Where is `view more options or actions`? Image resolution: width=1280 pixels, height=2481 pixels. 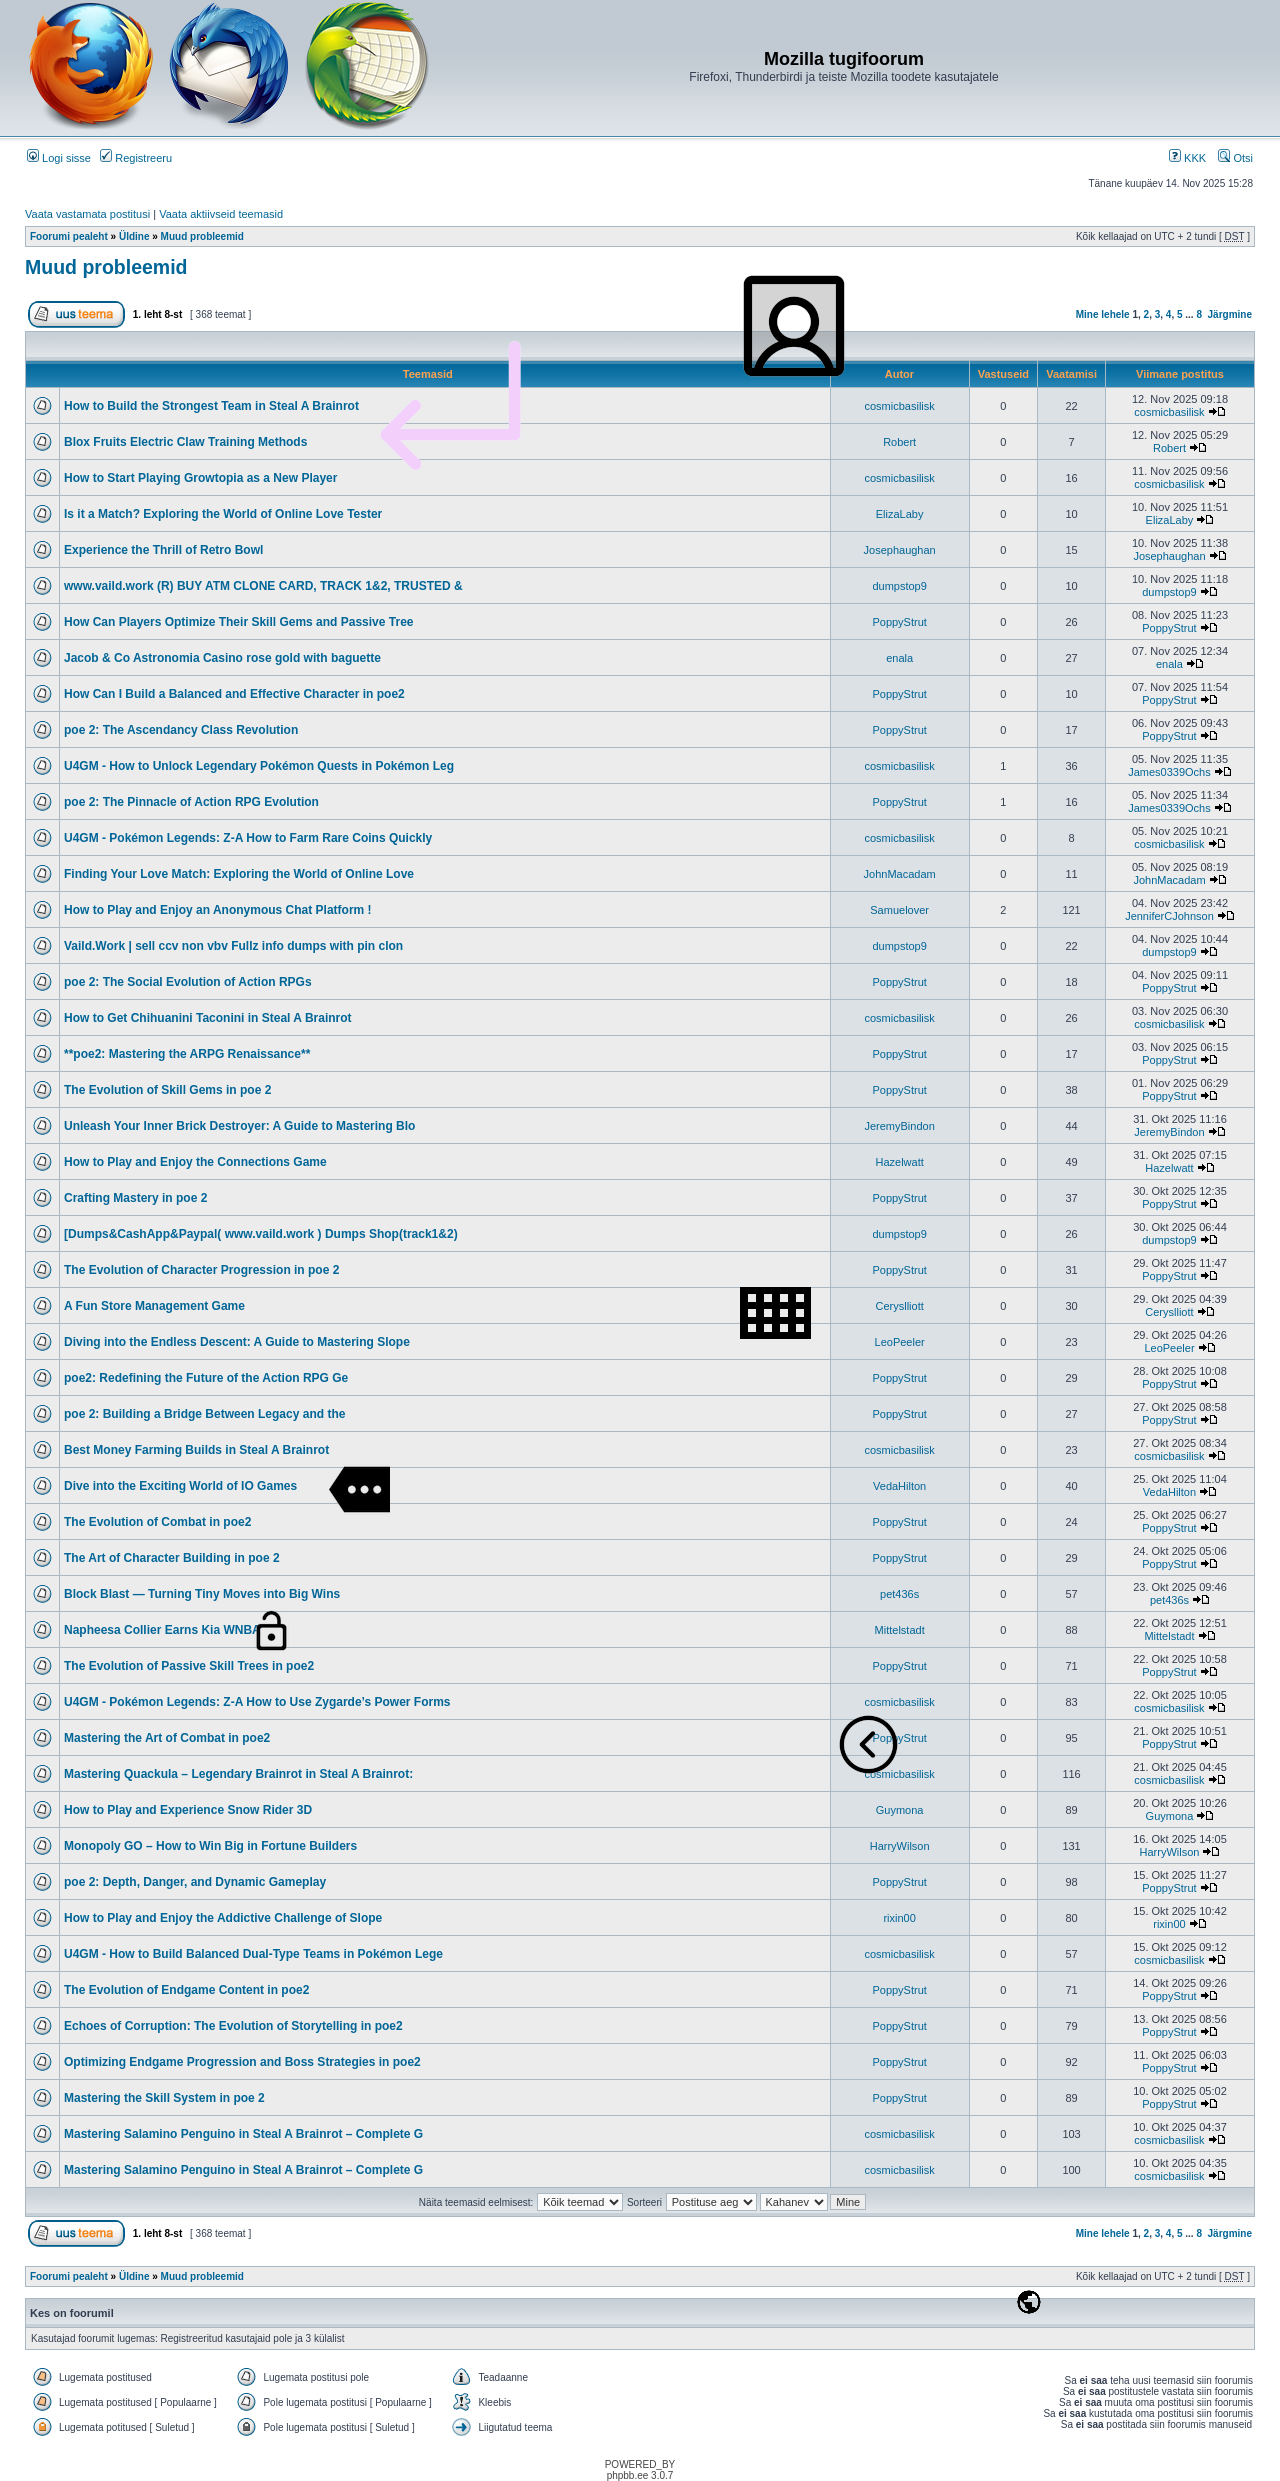
view more options or actions is located at coordinates (359, 1489).